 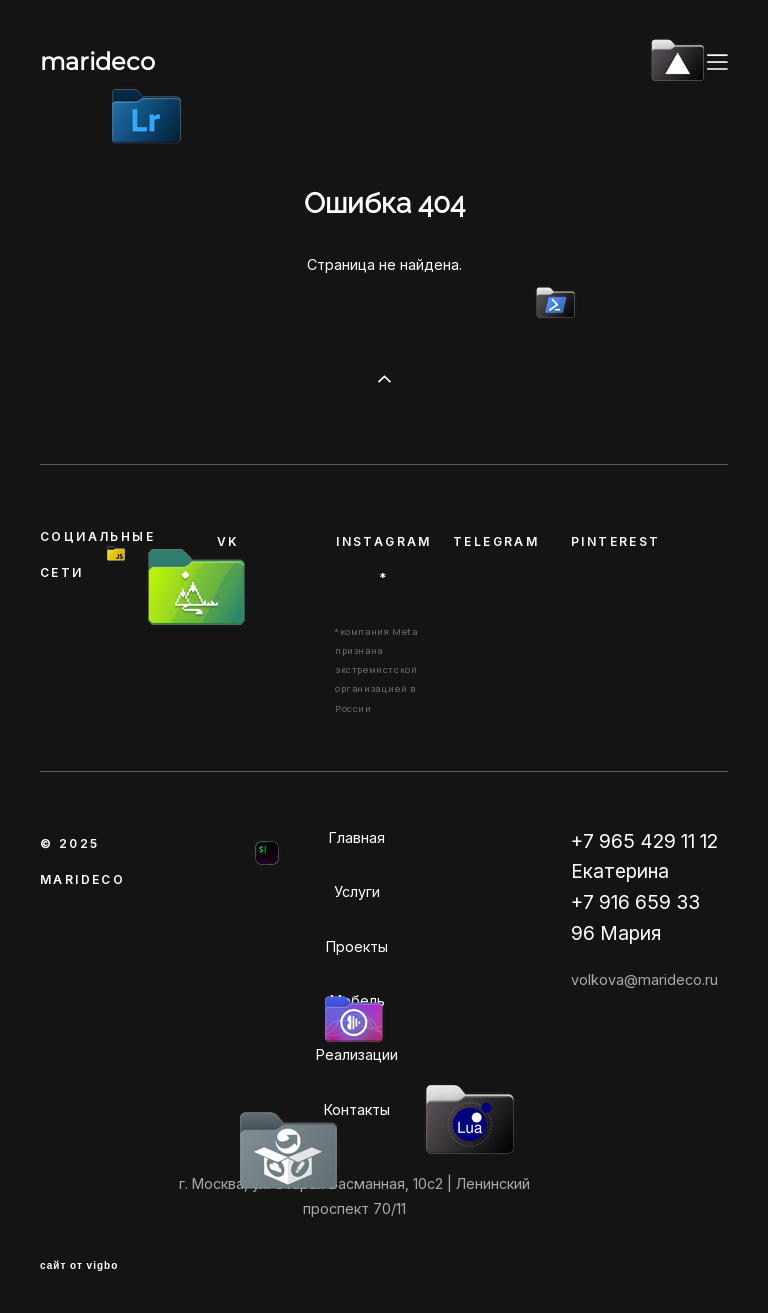 I want to click on open folder containing Anghami music files, so click(x=353, y=1020).